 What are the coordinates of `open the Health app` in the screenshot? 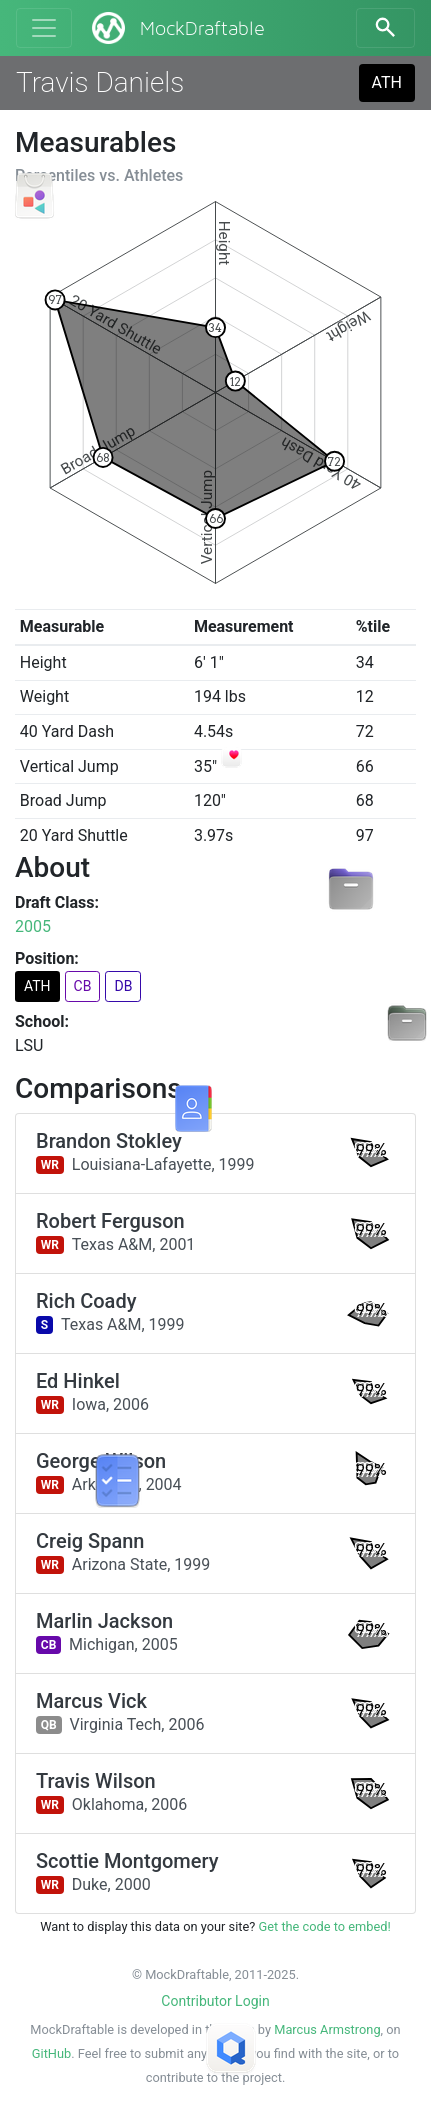 It's located at (231, 757).